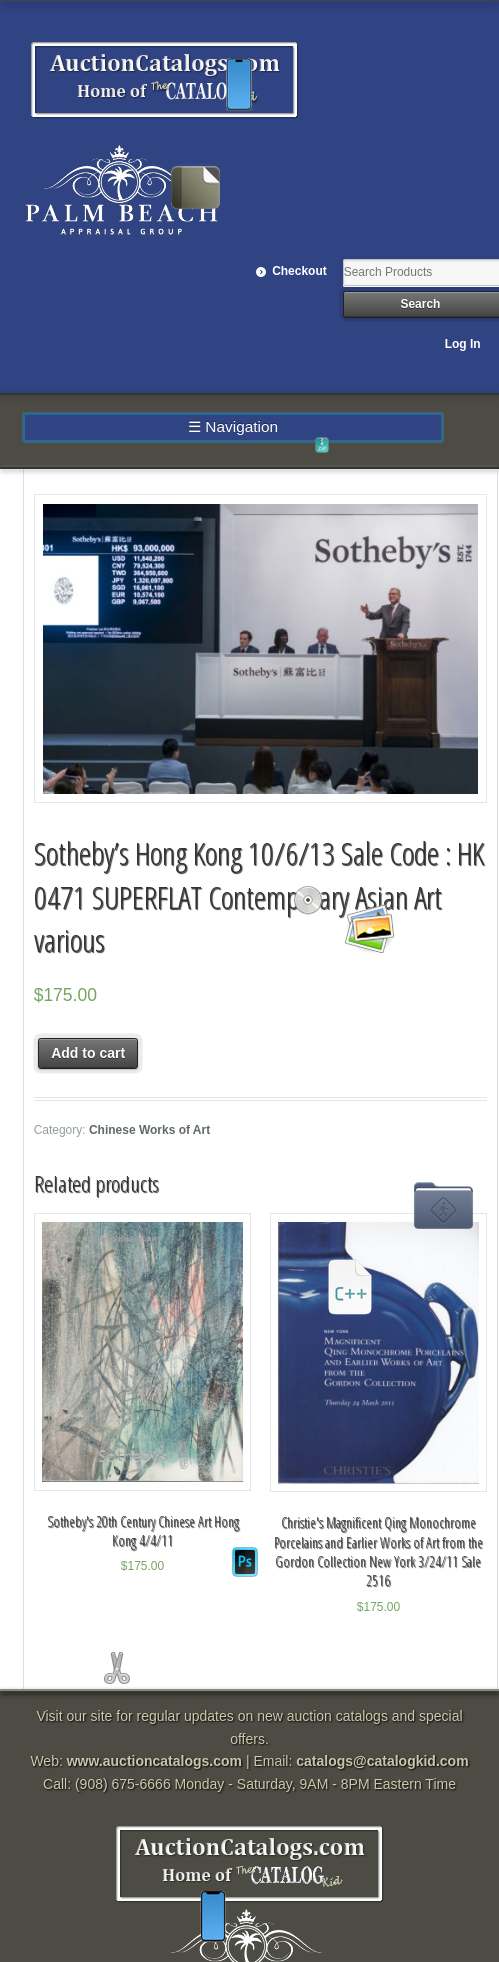  What do you see at coordinates (239, 85) in the screenshot?
I see `iPhone 15 device icon` at bounding box center [239, 85].